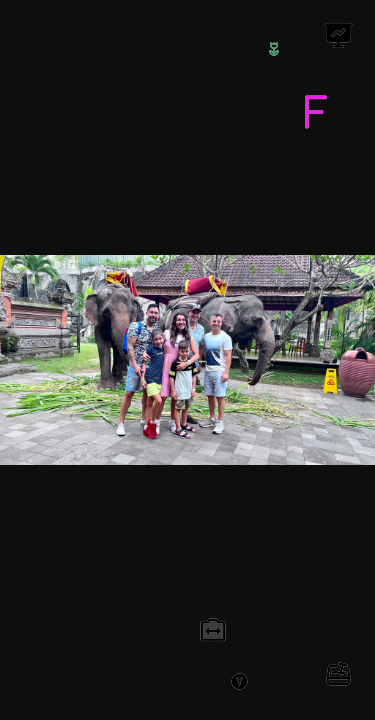  Describe the element at coordinates (316, 112) in the screenshot. I see `facebook app or social media link` at that location.